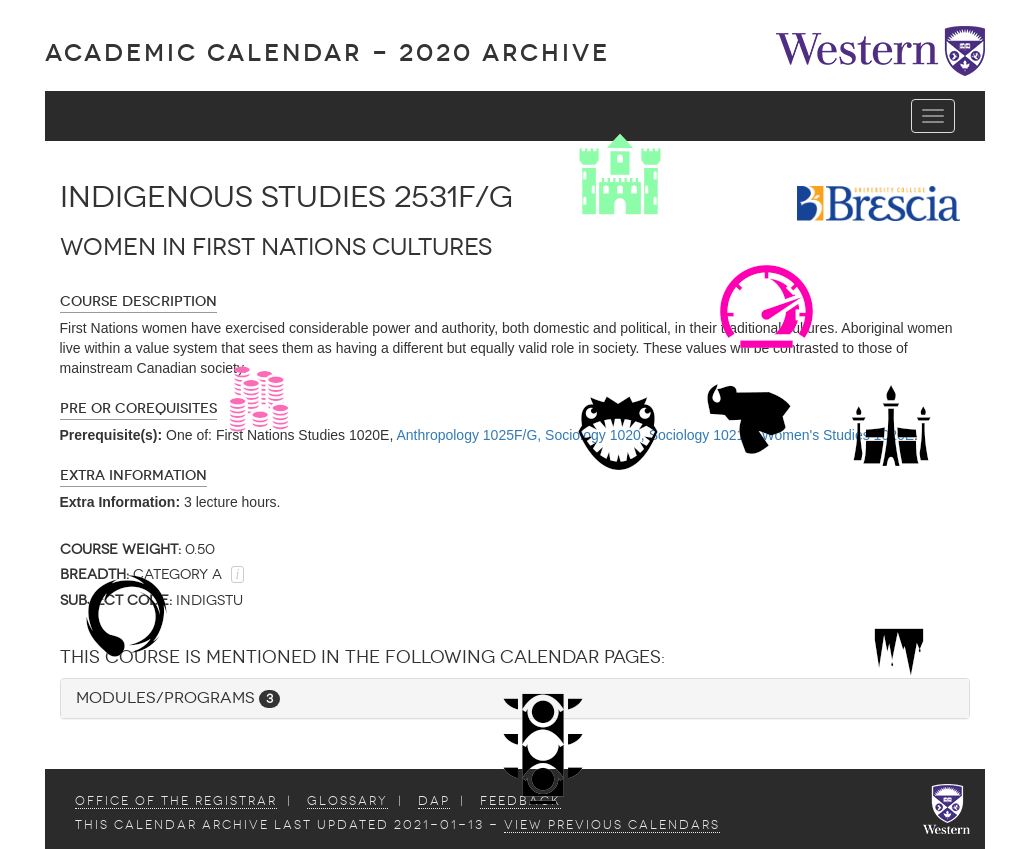 Image resolution: width=1029 pixels, height=849 pixels. I want to click on access the castle or fortress location, so click(891, 425).